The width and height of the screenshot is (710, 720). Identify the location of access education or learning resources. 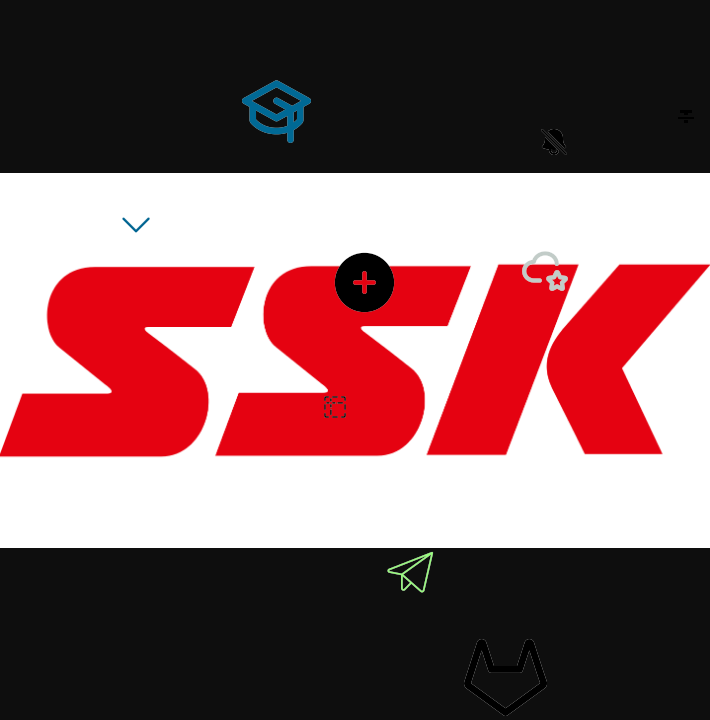
(276, 109).